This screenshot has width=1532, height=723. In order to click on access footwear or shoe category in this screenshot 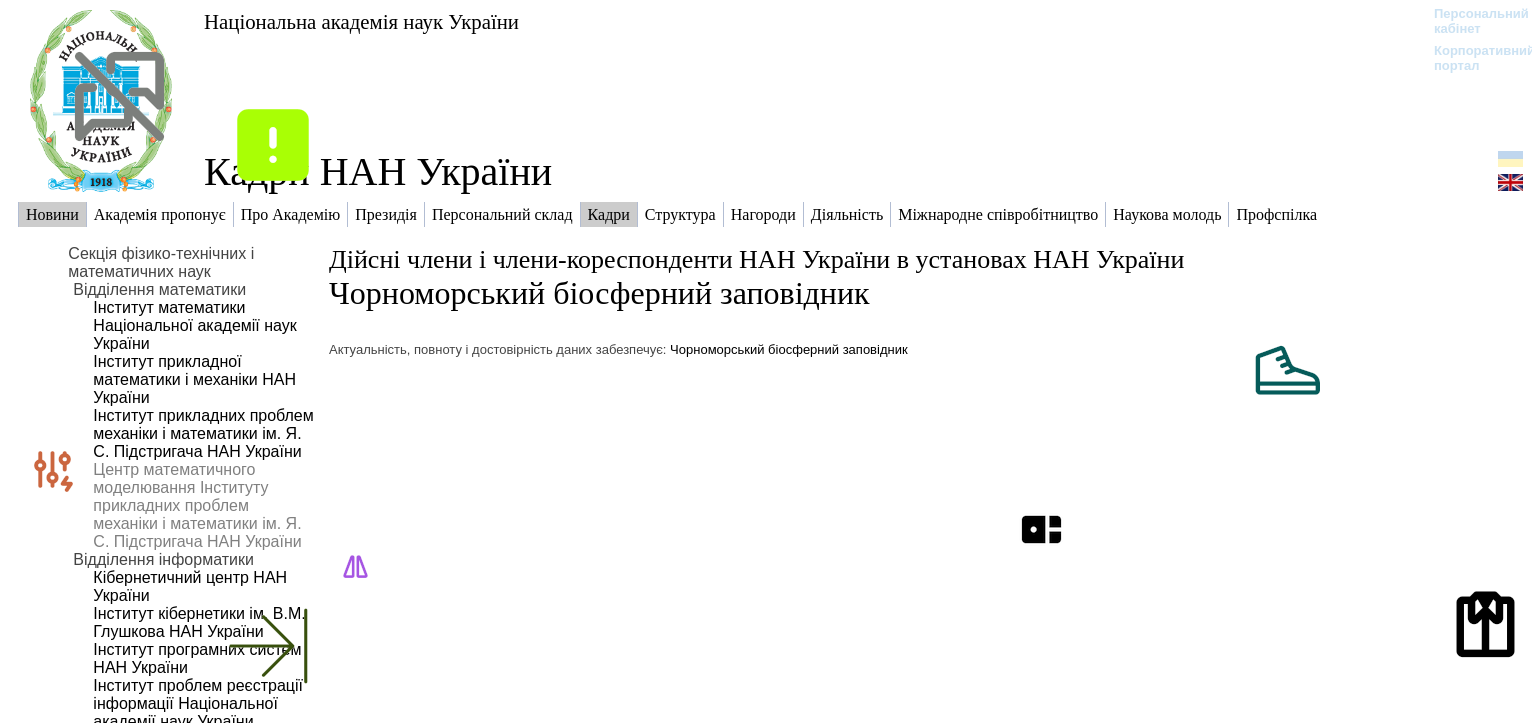, I will do `click(1284, 372)`.